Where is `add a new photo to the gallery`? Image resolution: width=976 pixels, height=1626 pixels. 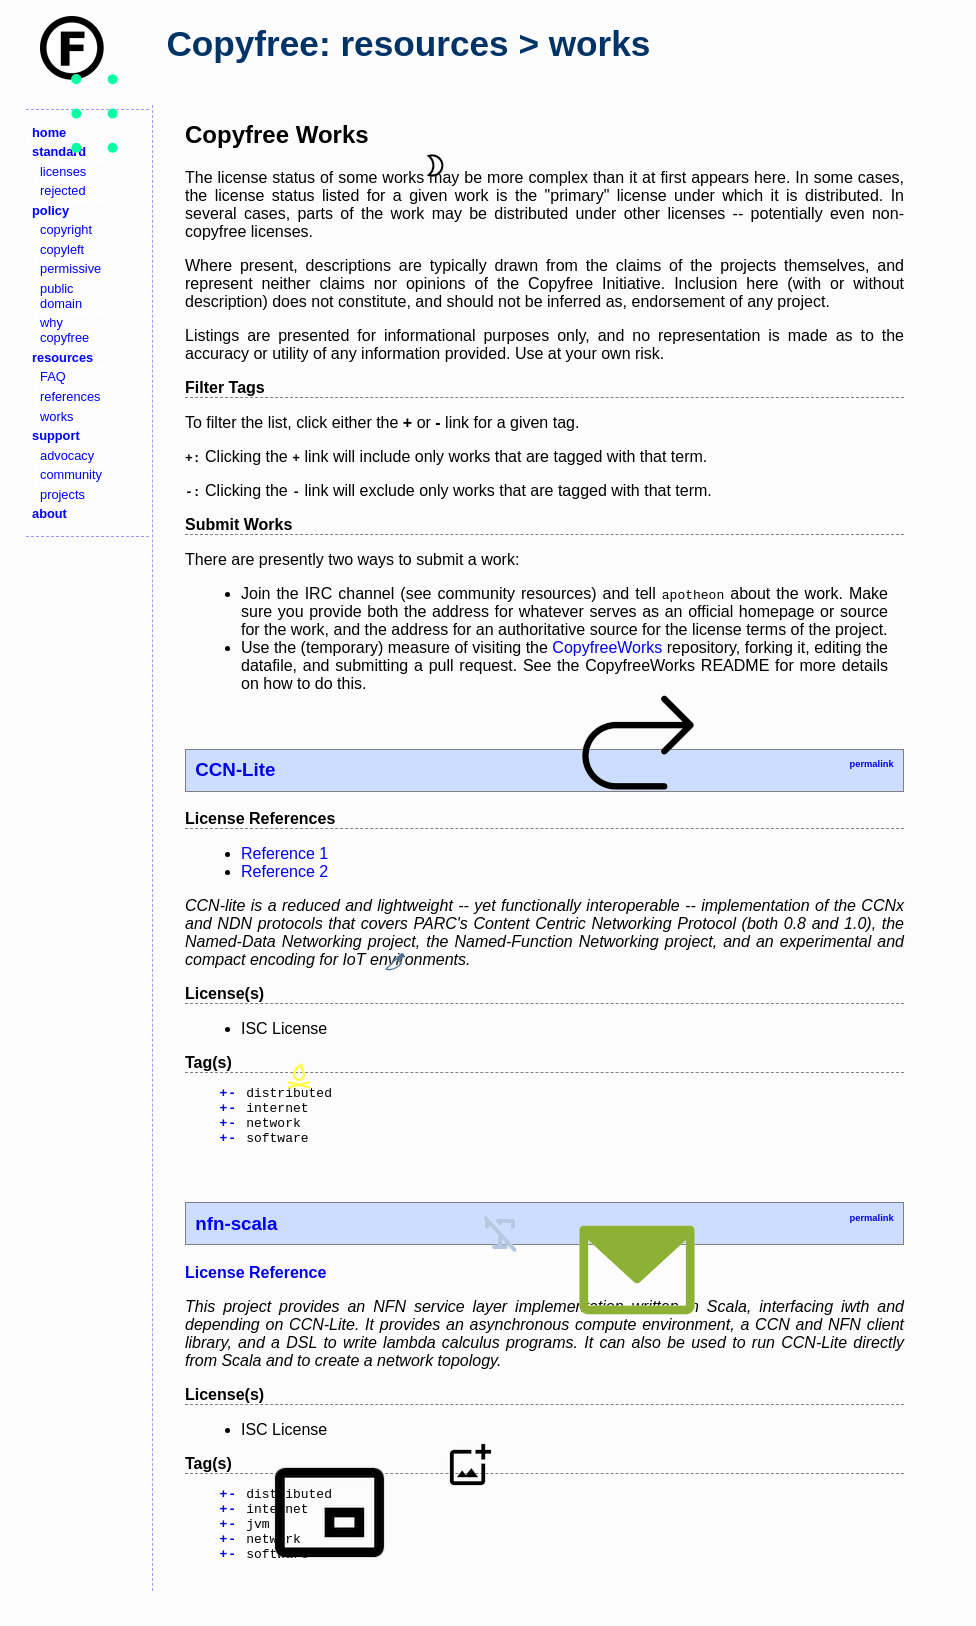 add a new photo to the gallery is located at coordinates (469, 1465).